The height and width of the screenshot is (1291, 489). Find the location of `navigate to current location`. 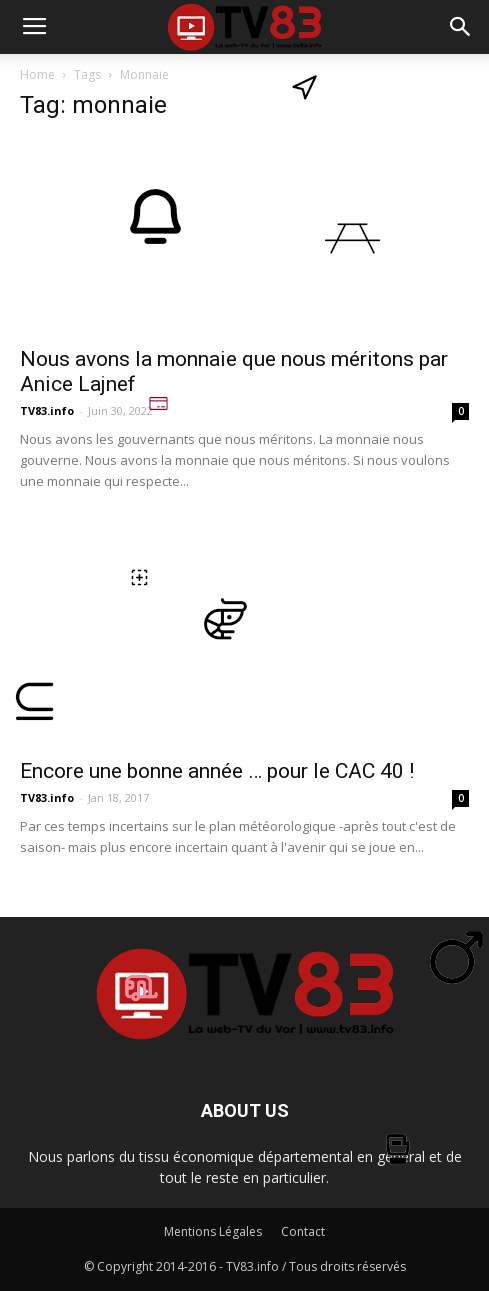

navigate to current location is located at coordinates (304, 88).